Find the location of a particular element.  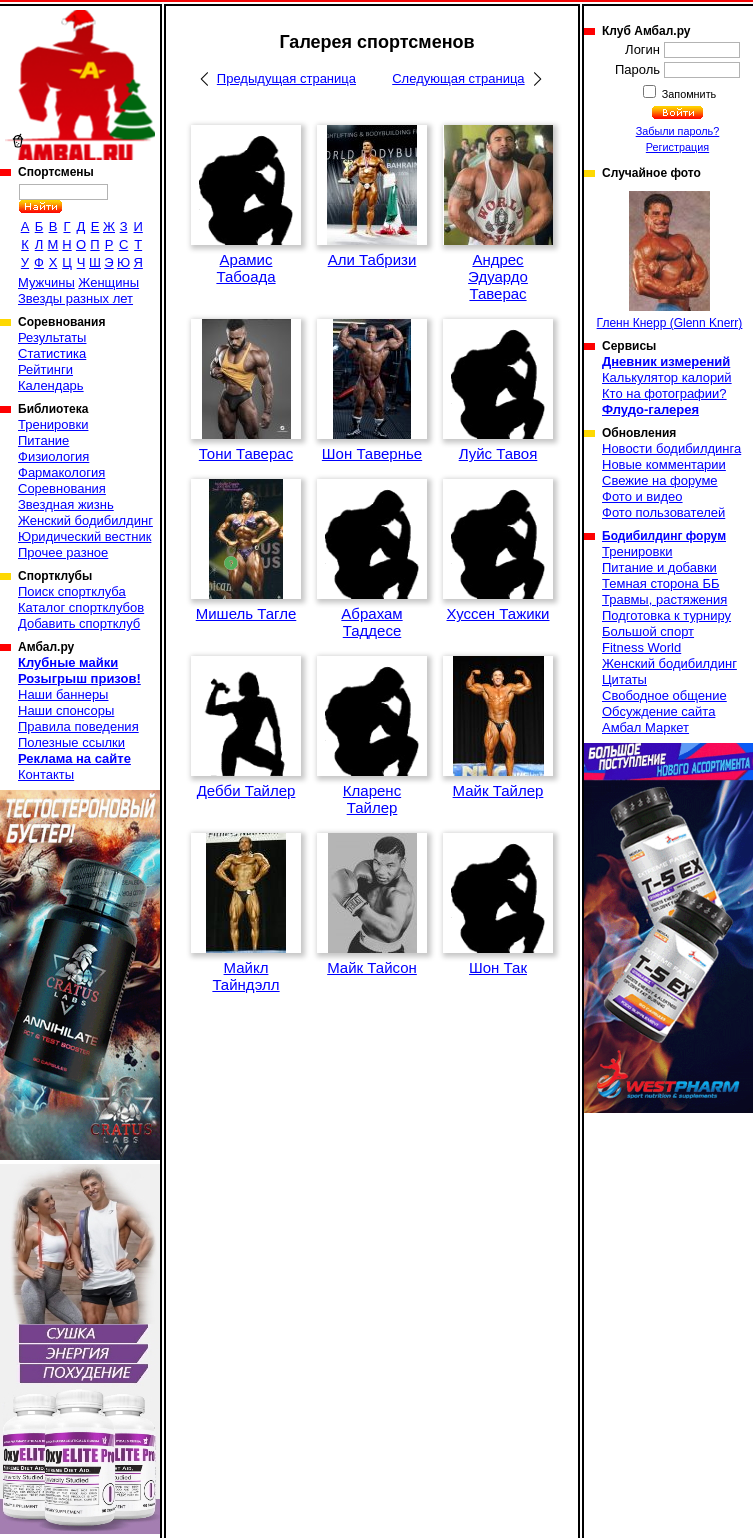

order bubble tea or boba drinks is located at coordinates (18, 141).